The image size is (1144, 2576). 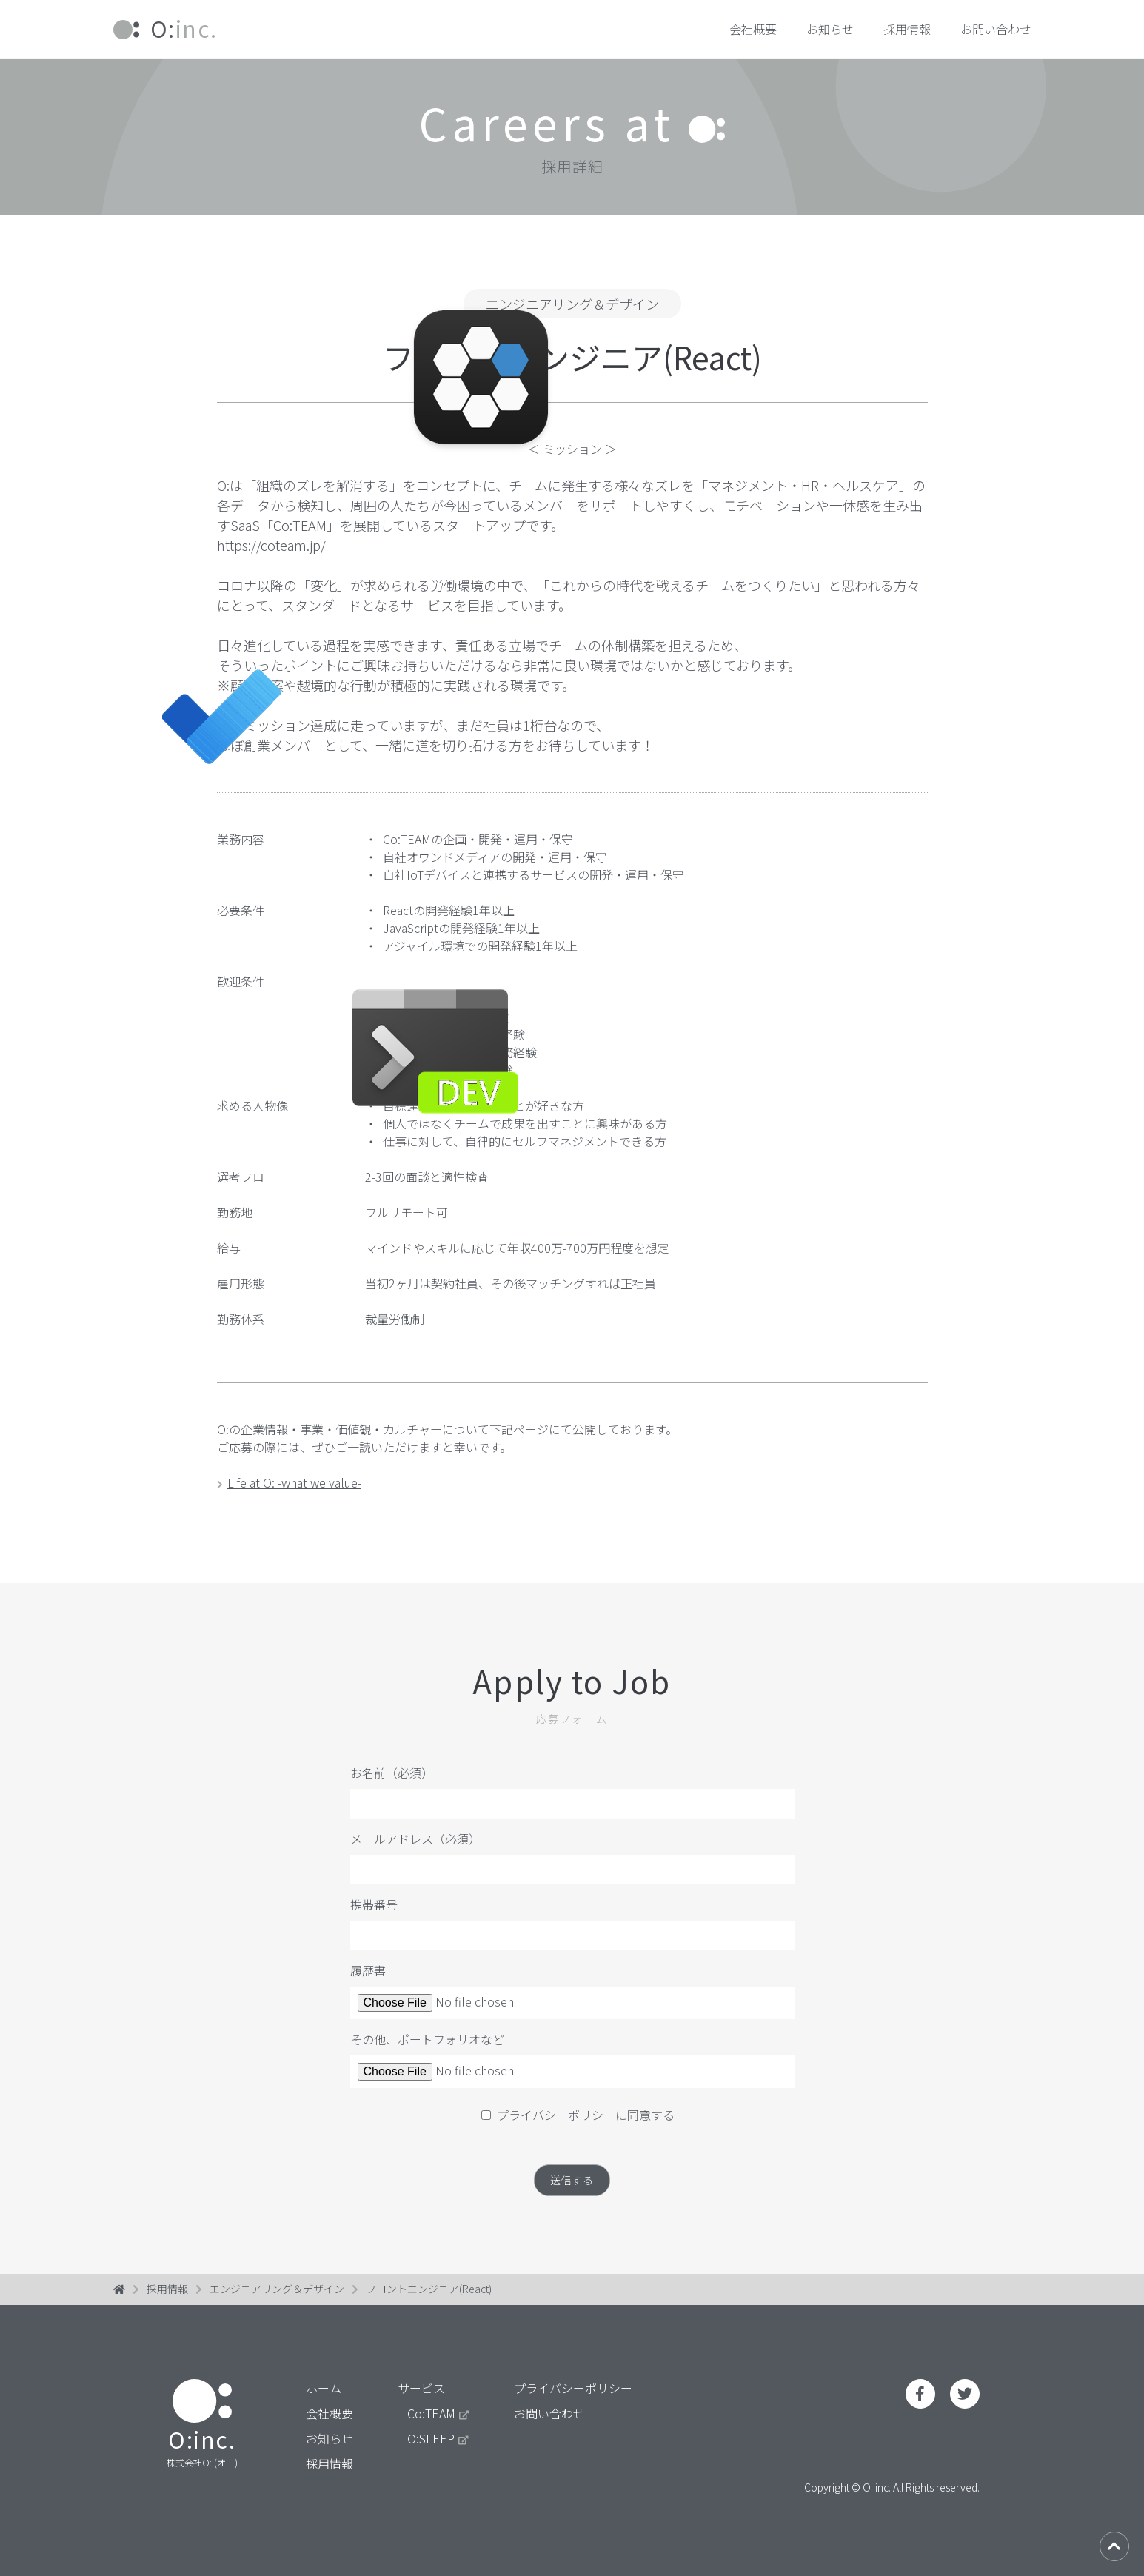 I want to click on open the tasks app, so click(x=221, y=717).